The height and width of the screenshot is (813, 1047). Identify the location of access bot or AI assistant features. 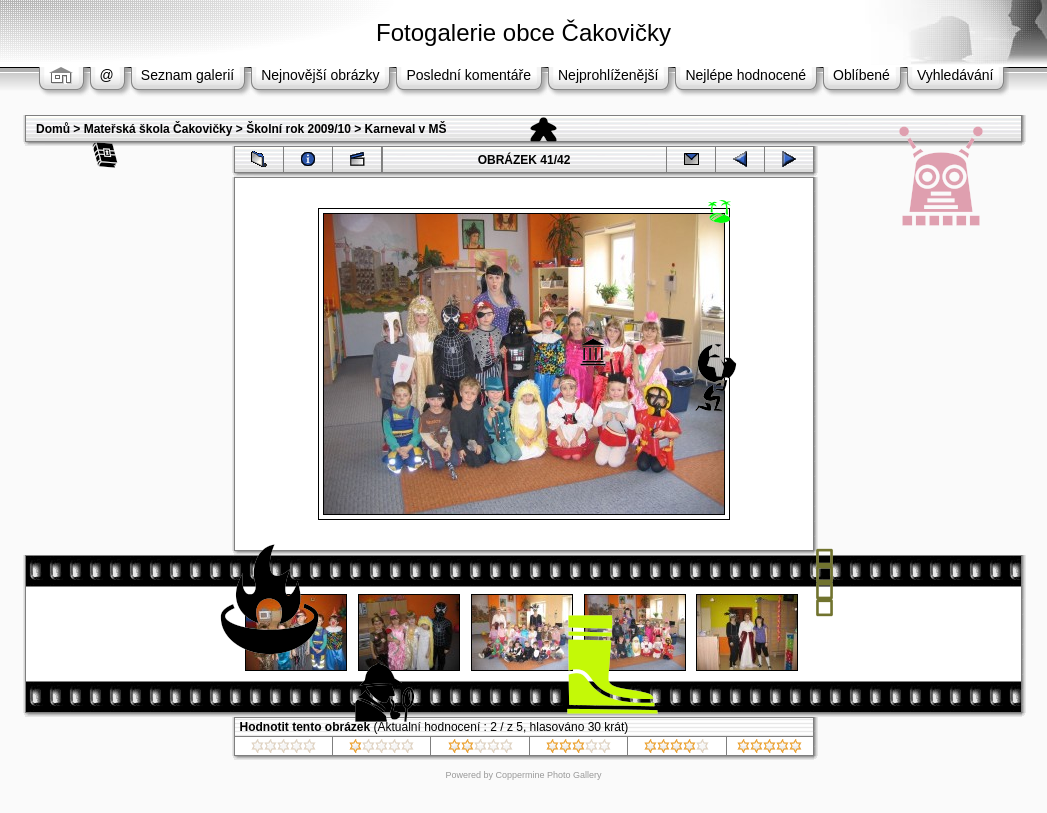
(941, 176).